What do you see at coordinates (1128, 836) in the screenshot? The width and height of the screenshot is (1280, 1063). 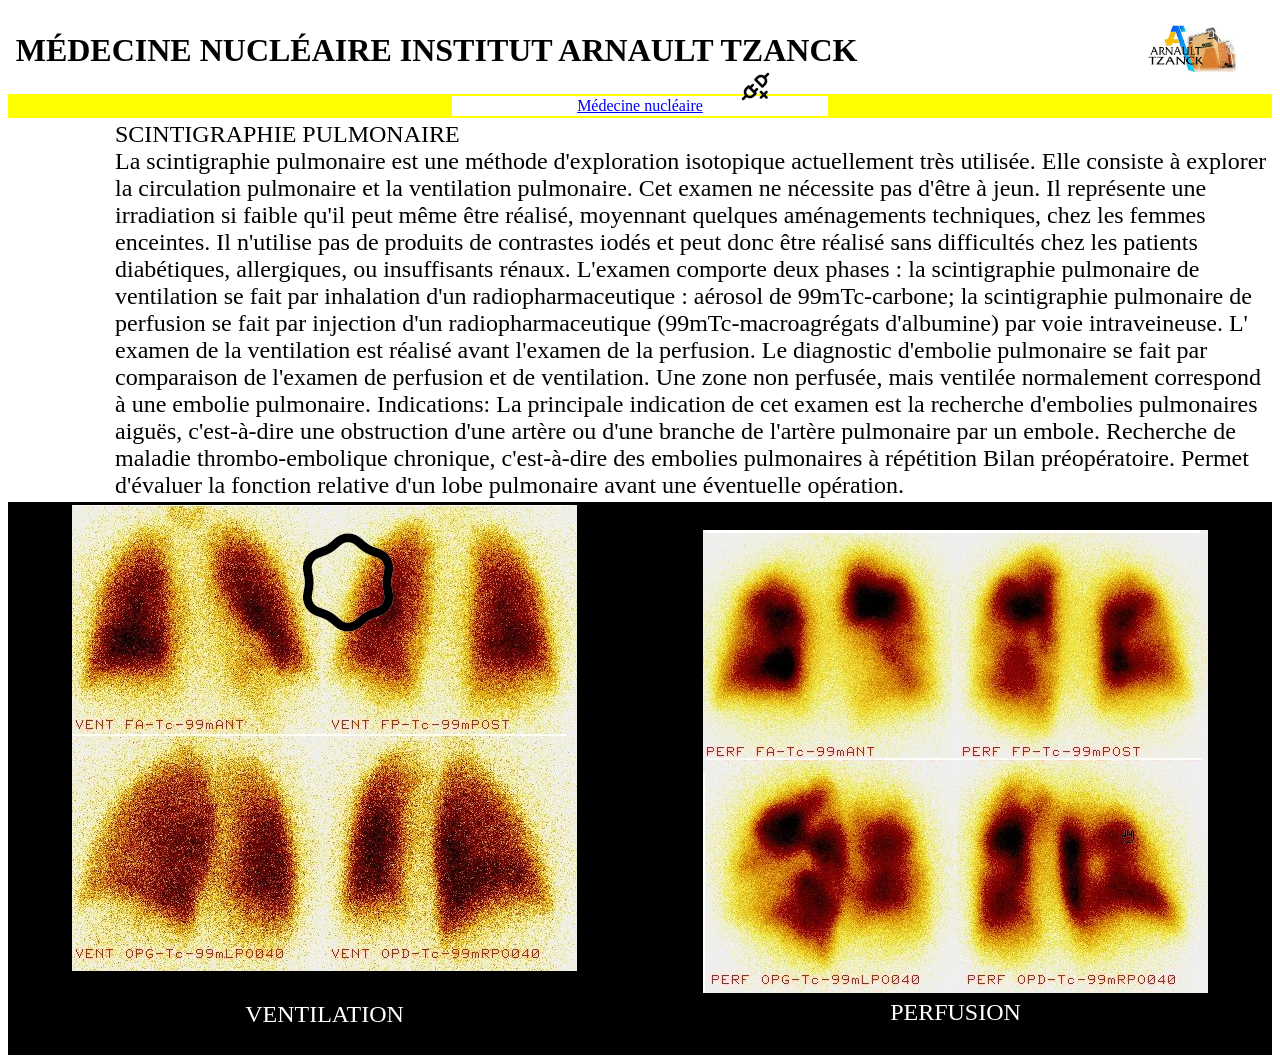 I see `express love or appreciation` at bounding box center [1128, 836].